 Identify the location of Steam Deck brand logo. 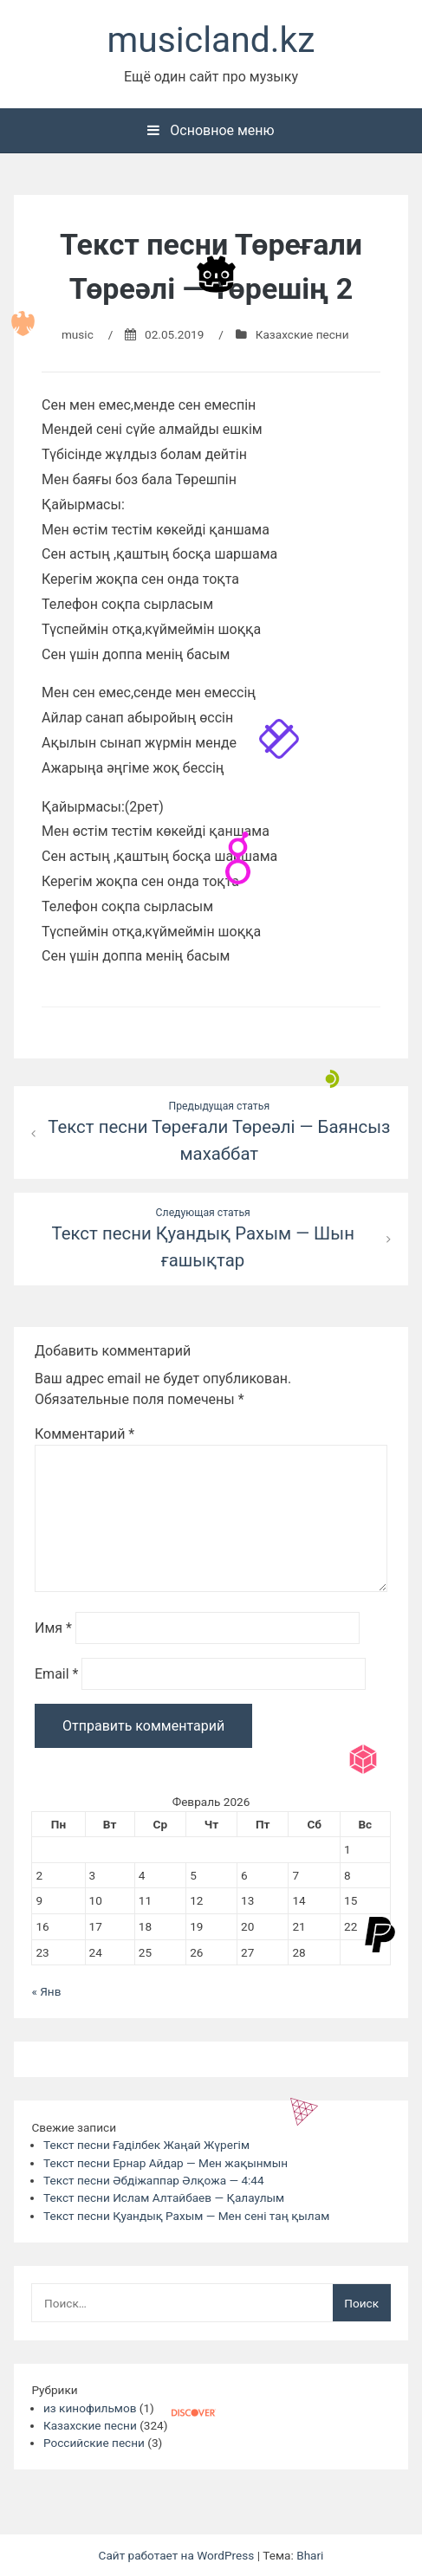
(332, 1078).